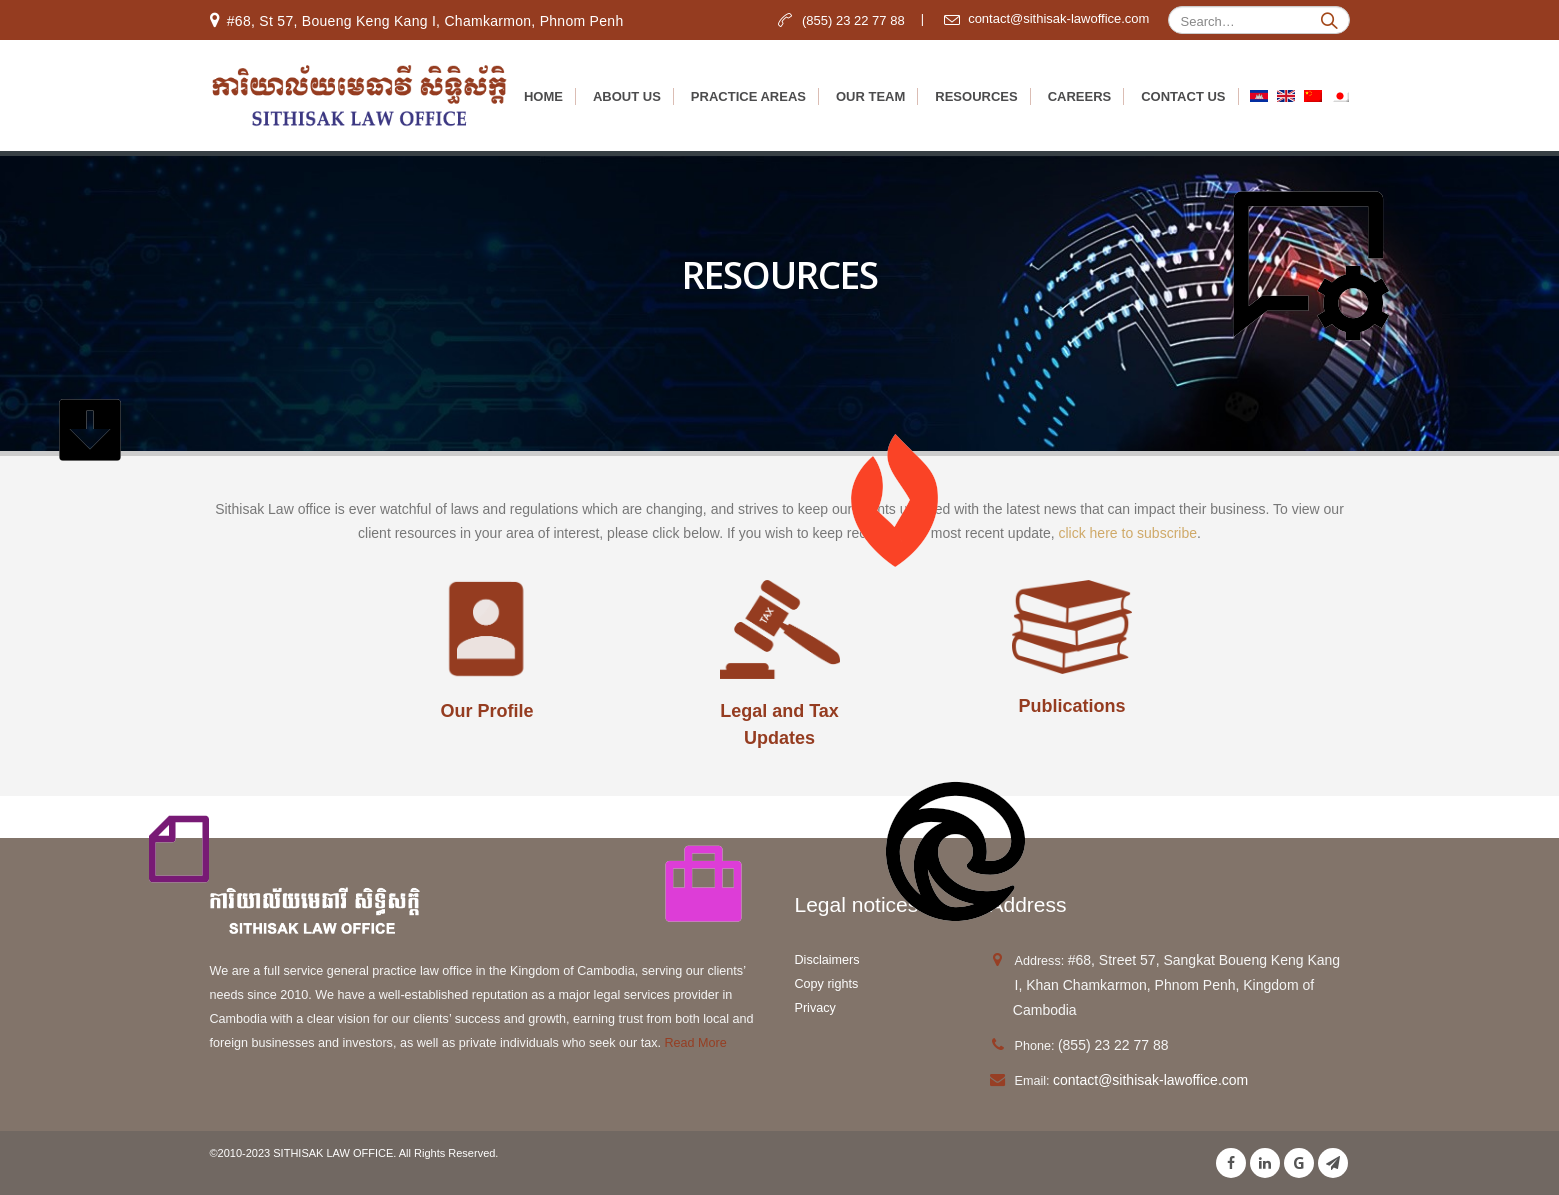 The image size is (1559, 1195). Describe the element at coordinates (1308, 258) in the screenshot. I see `open chat settings` at that location.